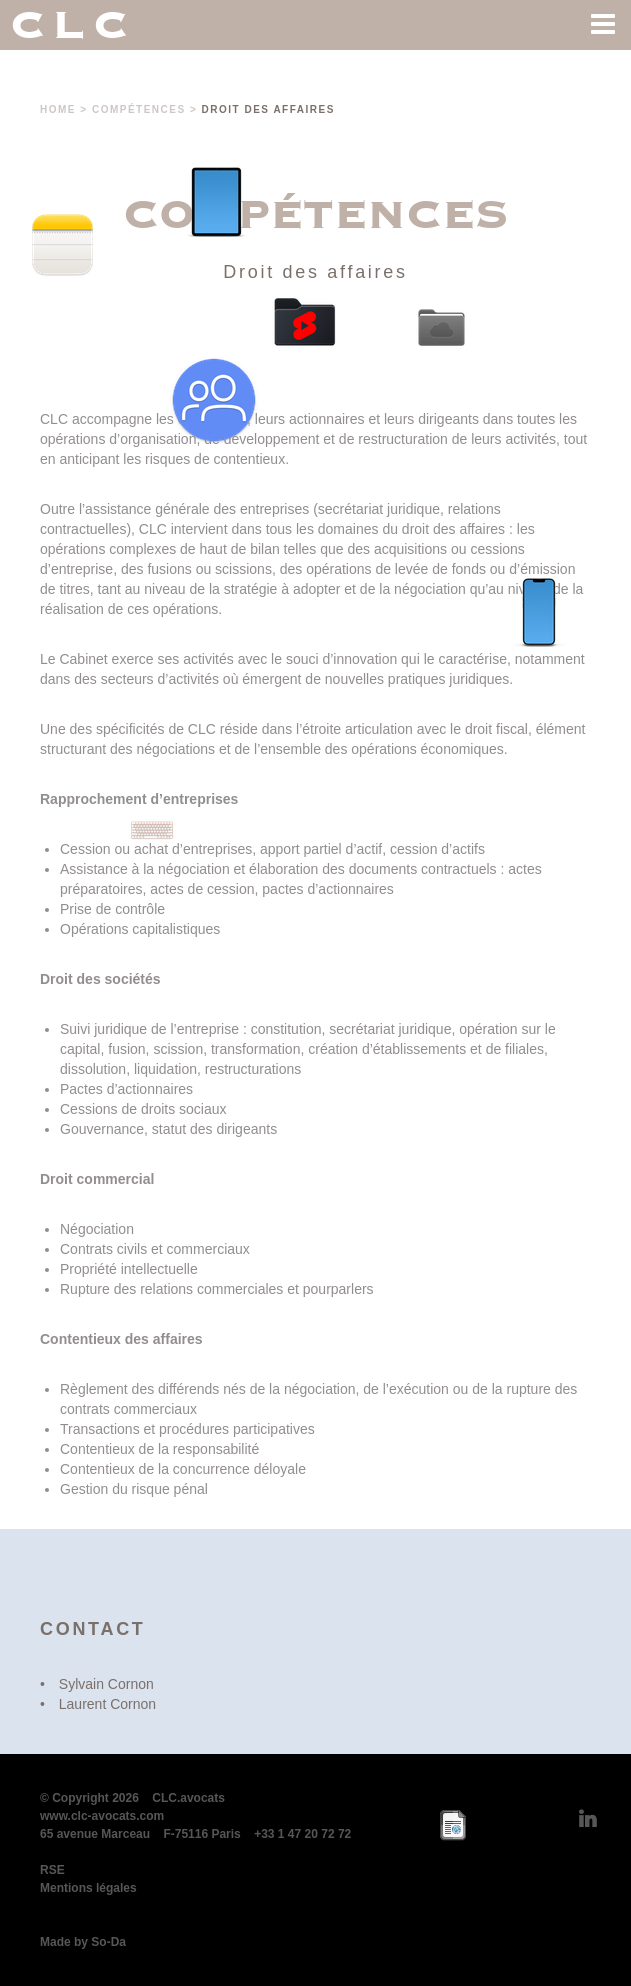 This screenshot has height=1986, width=631. Describe the element at coordinates (304, 323) in the screenshot. I see `open folder containing youtube shorts downloads` at that location.